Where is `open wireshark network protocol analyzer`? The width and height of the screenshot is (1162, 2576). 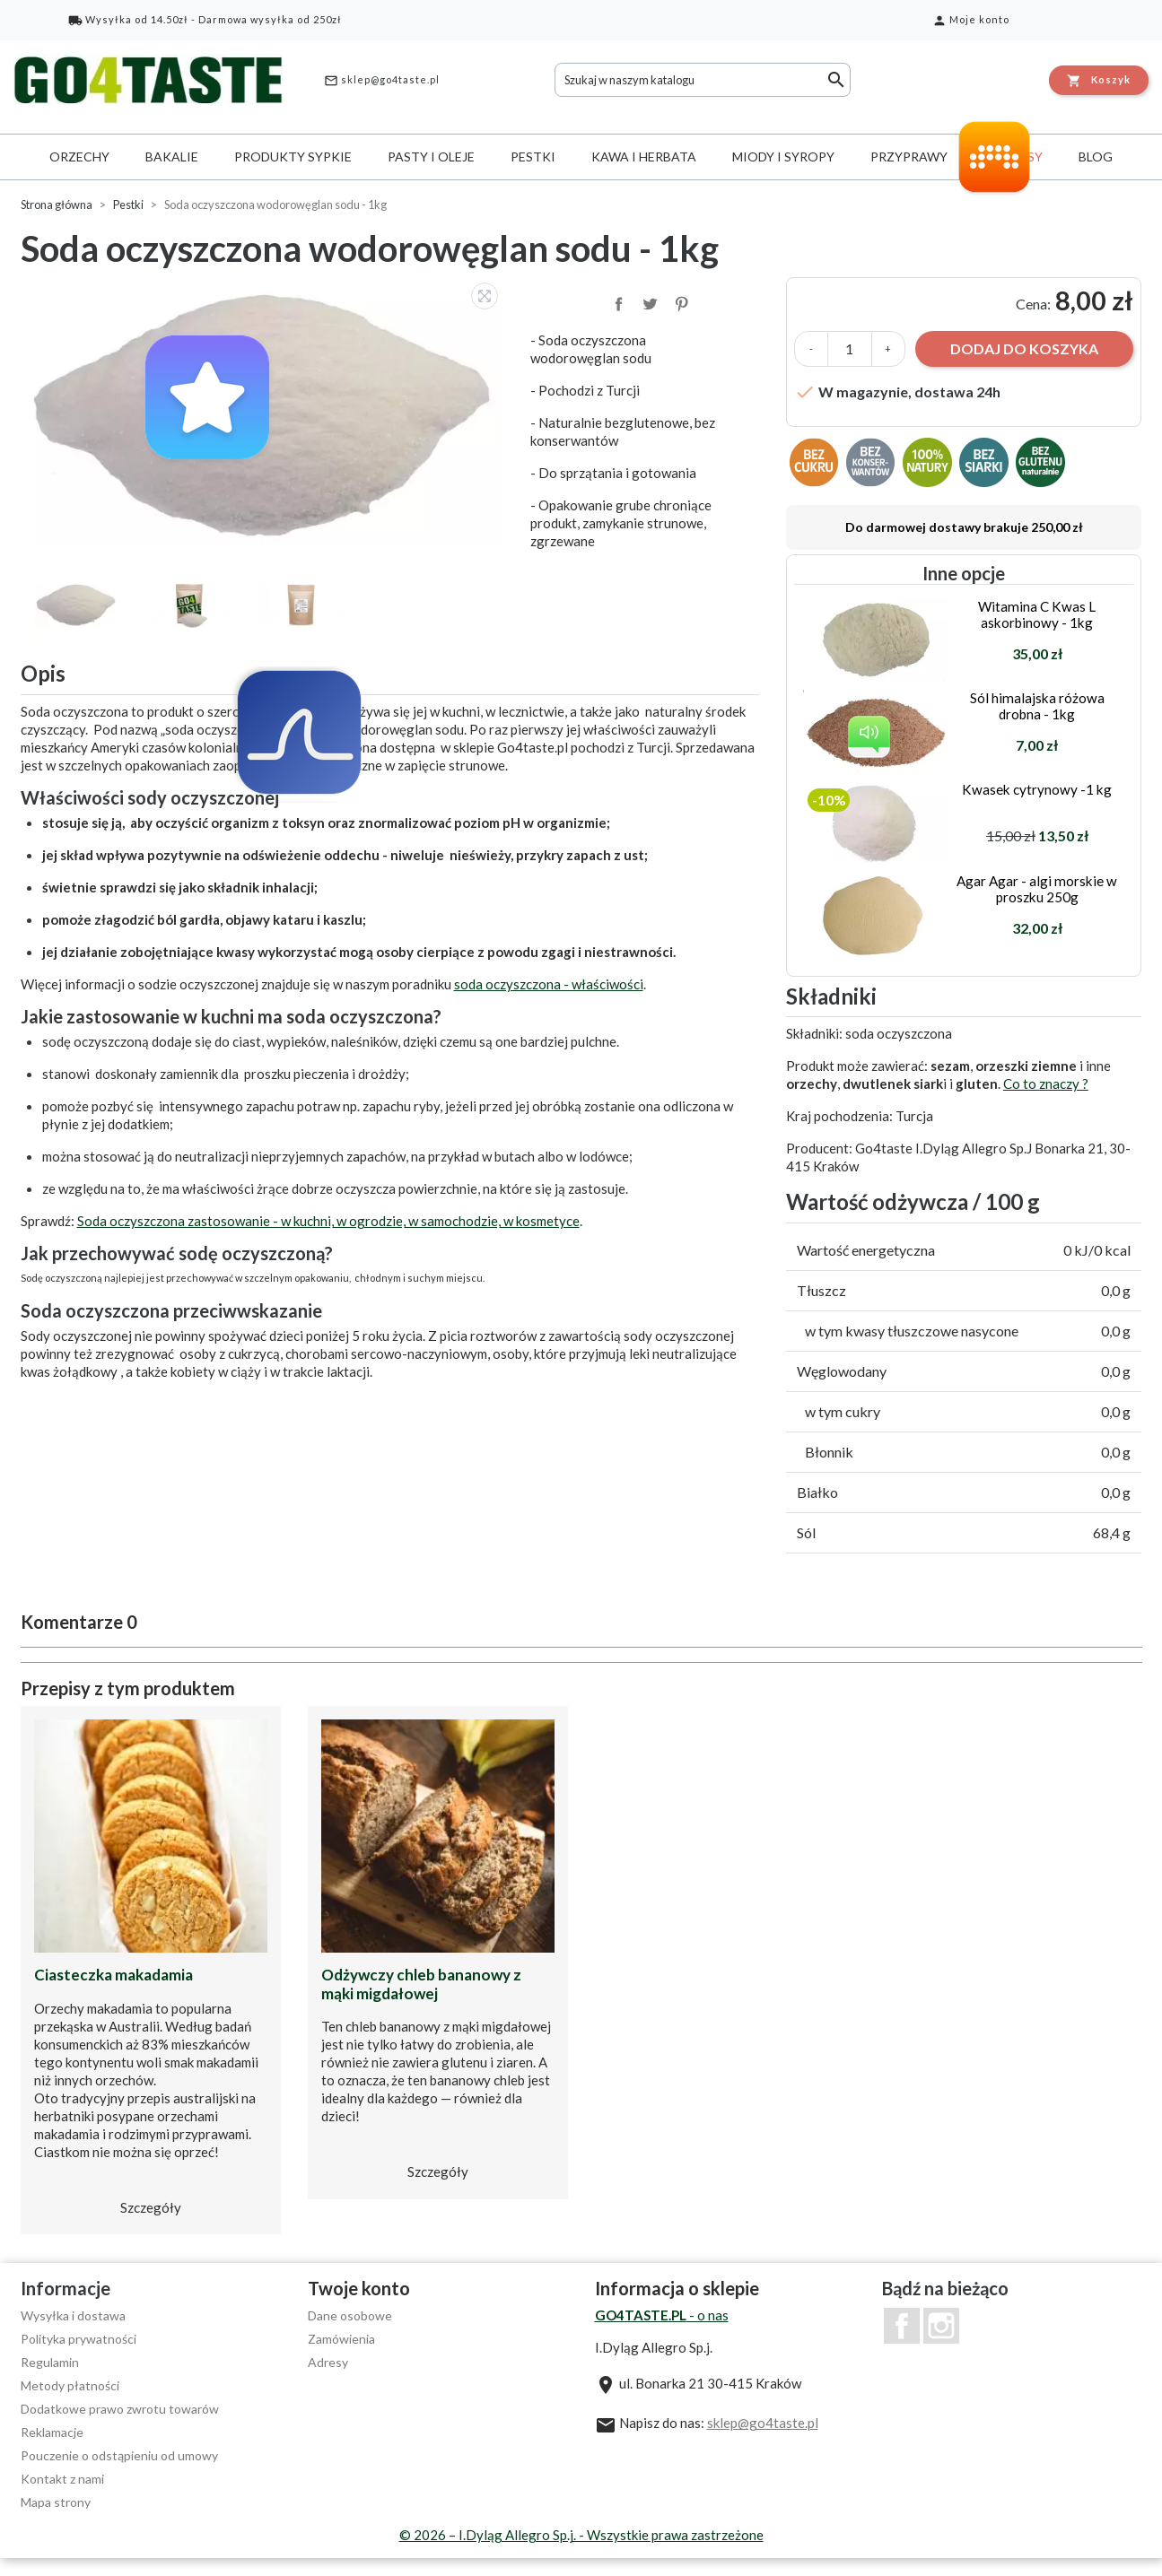
open wireshark network protocol analyzer is located at coordinates (299, 732).